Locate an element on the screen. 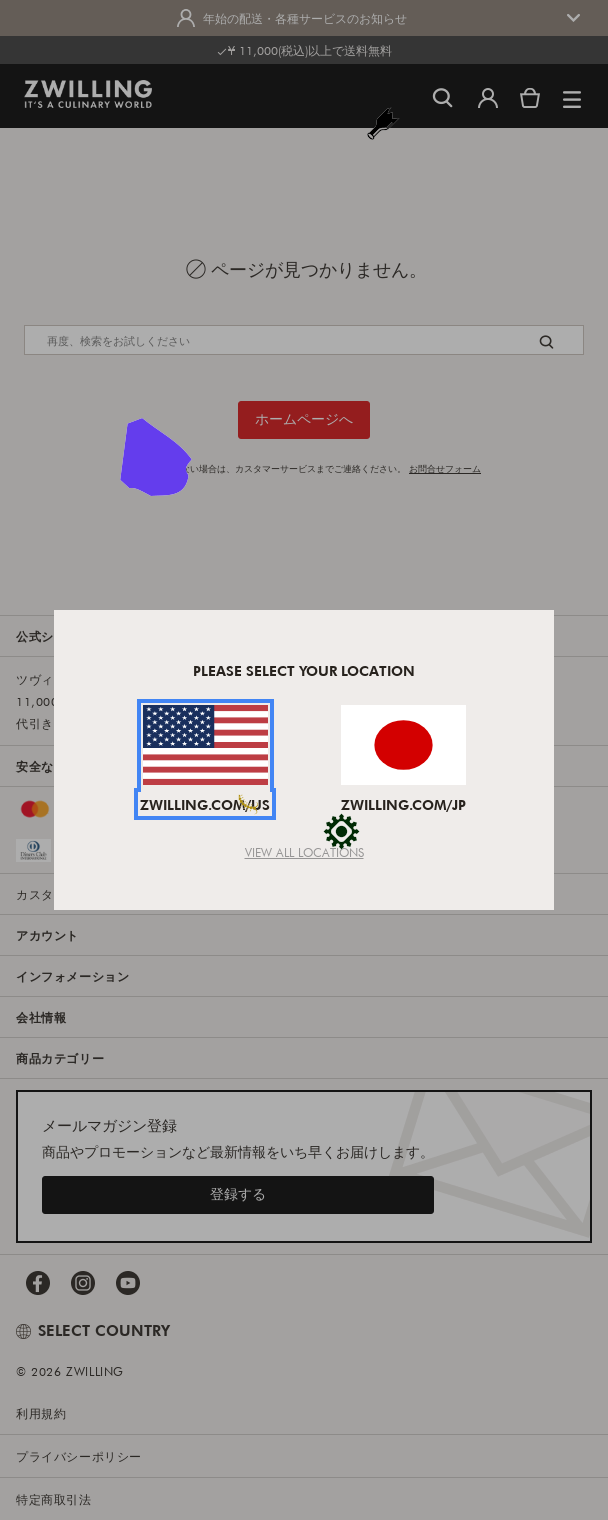 This screenshot has width=608, height=1520. access game settings or configuration options is located at coordinates (341, 831).